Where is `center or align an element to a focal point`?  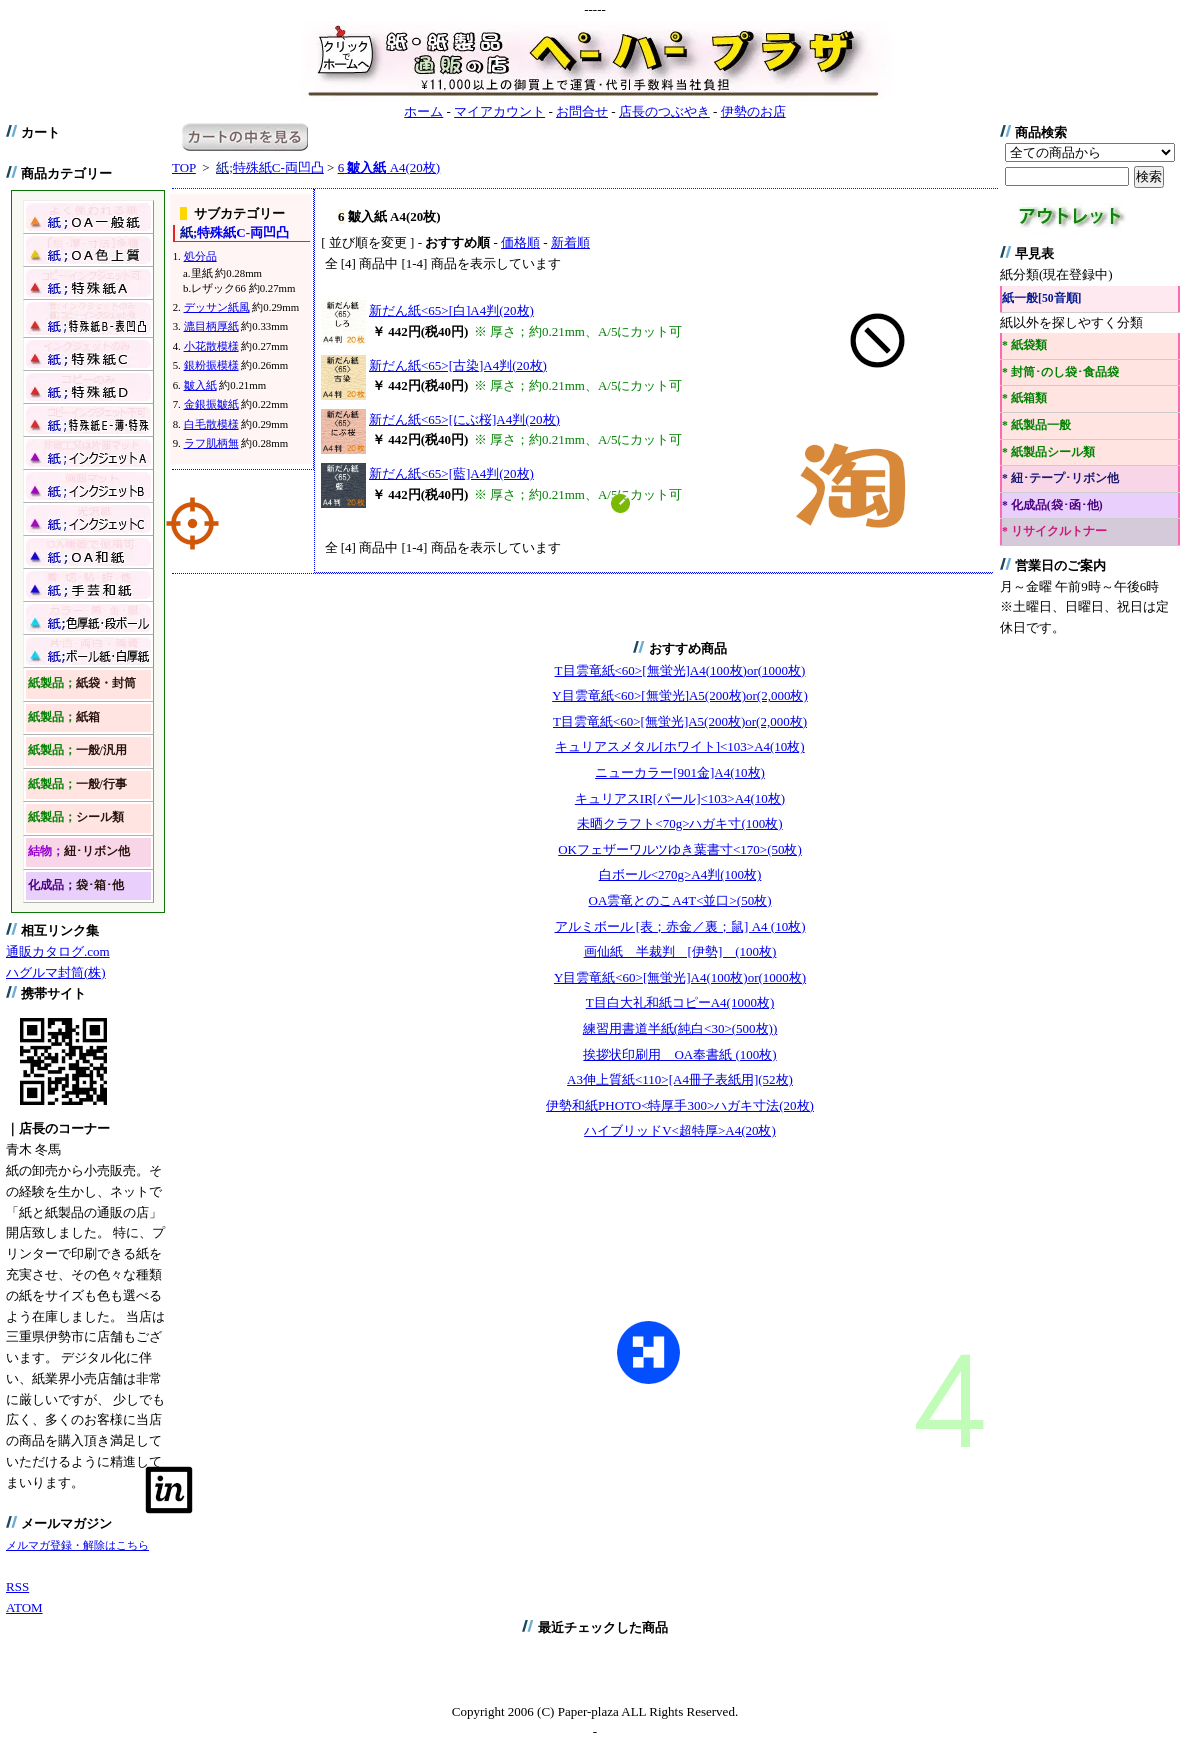 center or align an element to a focal point is located at coordinates (192, 523).